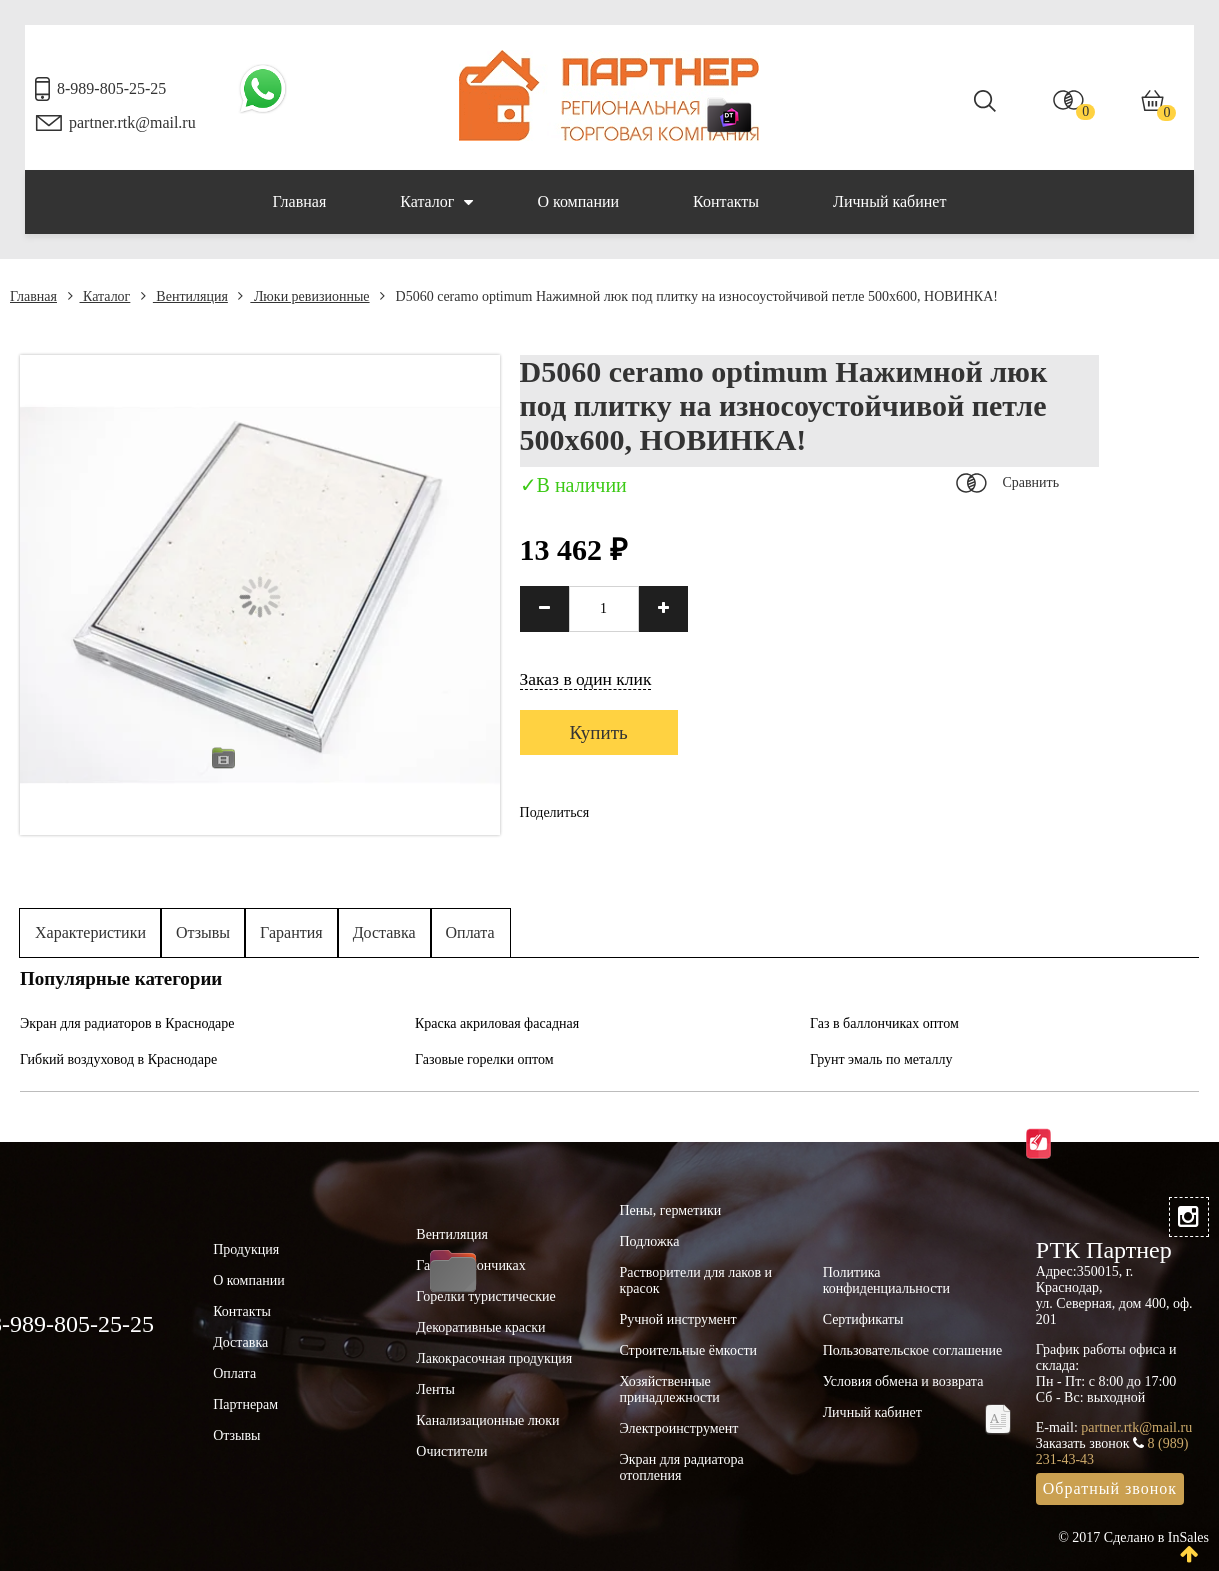  I want to click on open your videos folder, so click(223, 757).